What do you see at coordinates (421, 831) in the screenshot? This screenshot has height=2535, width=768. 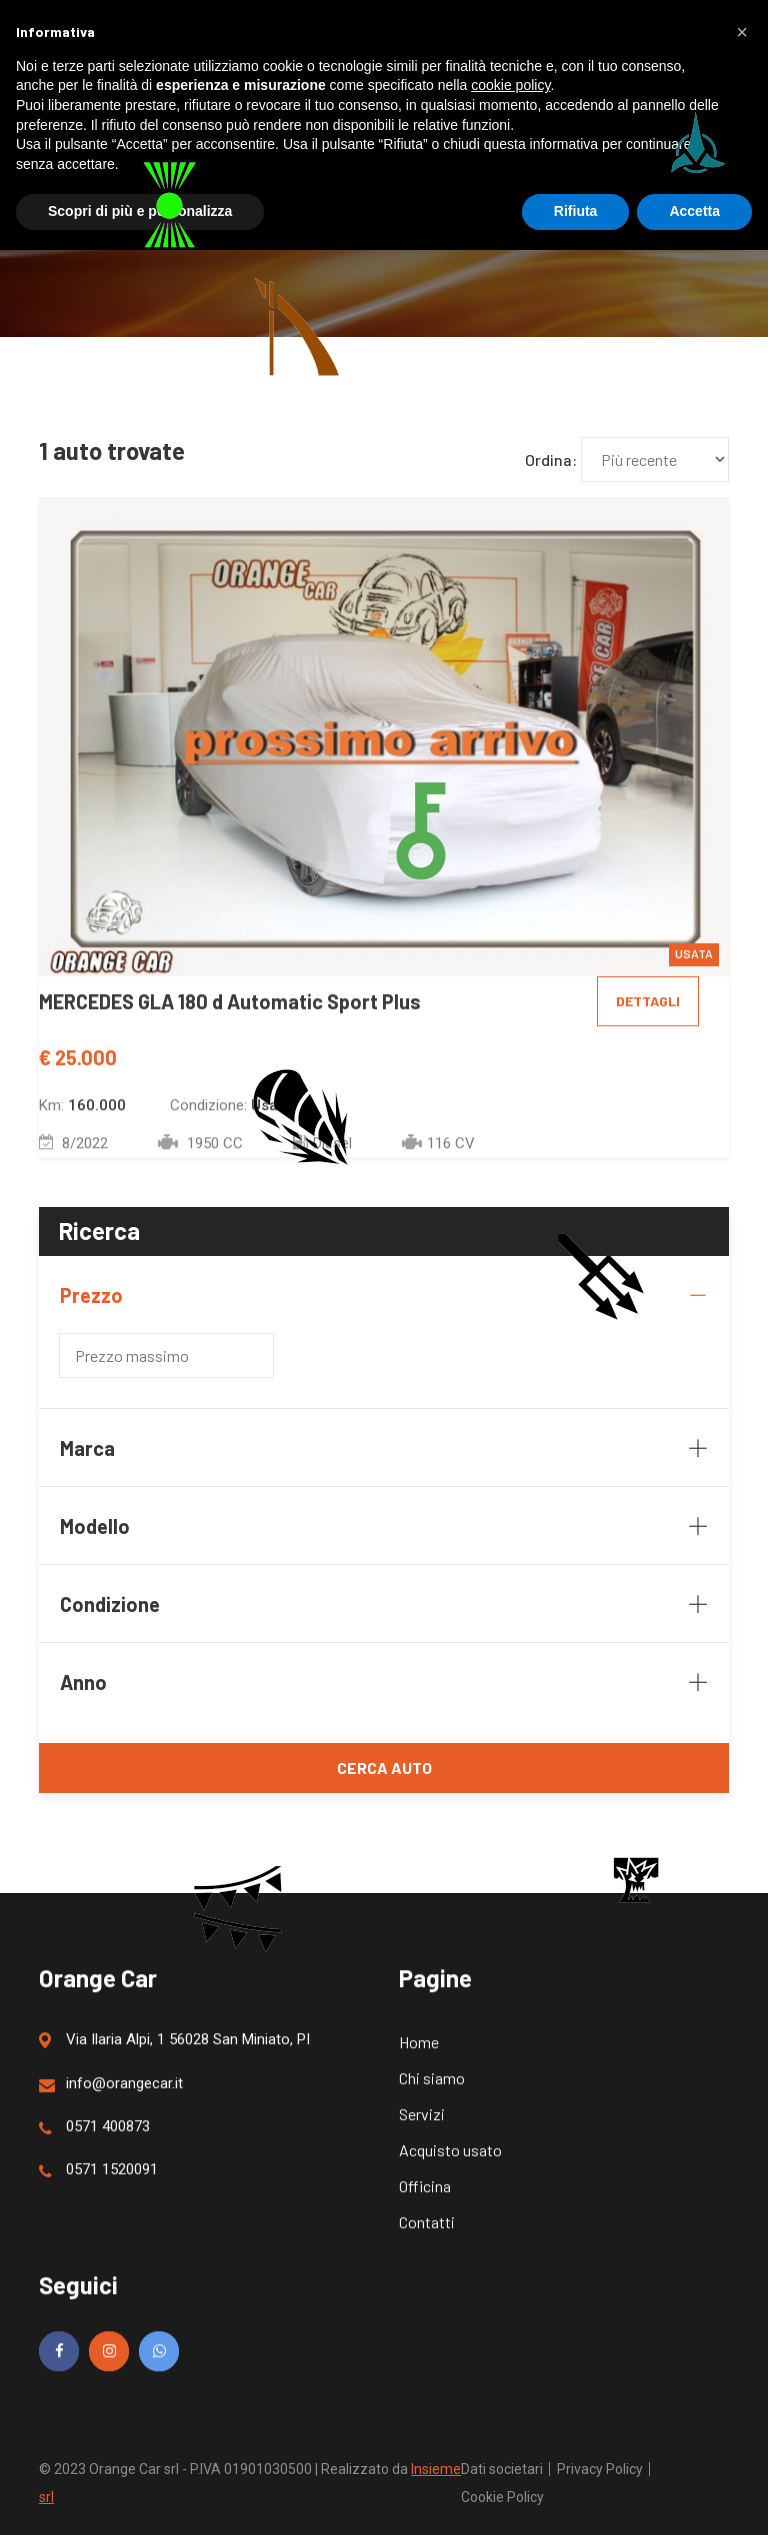 I see `unlock a feature or access restricted content` at bounding box center [421, 831].